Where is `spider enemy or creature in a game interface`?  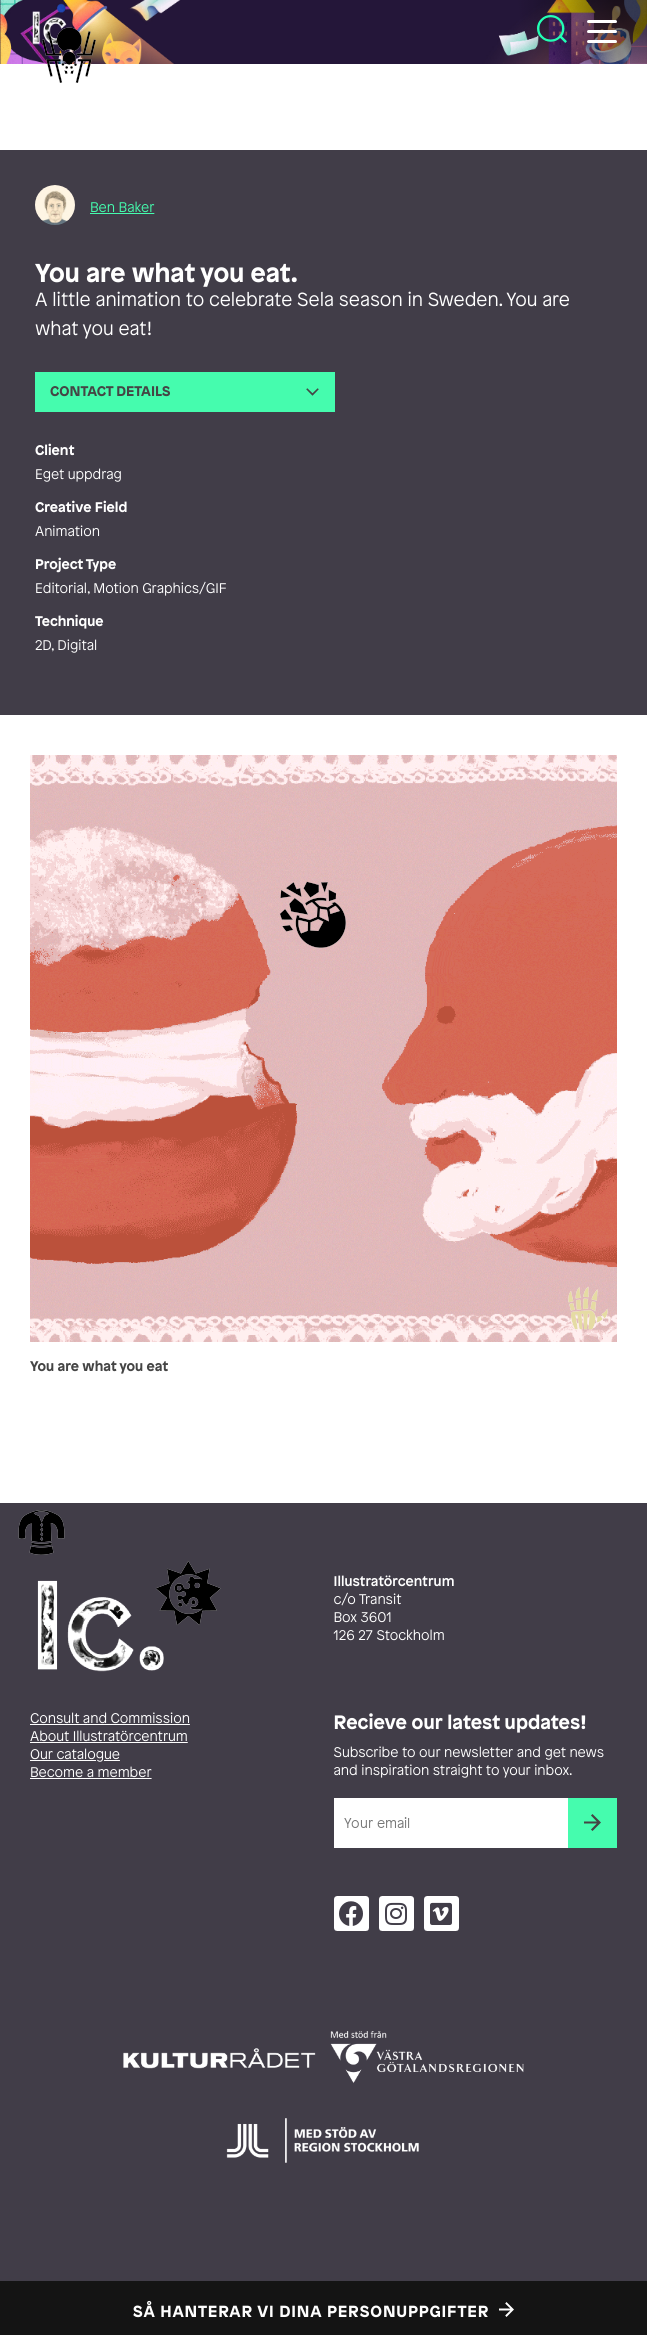
spider enemy or creature in a game interface is located at coordinates (69, 55).